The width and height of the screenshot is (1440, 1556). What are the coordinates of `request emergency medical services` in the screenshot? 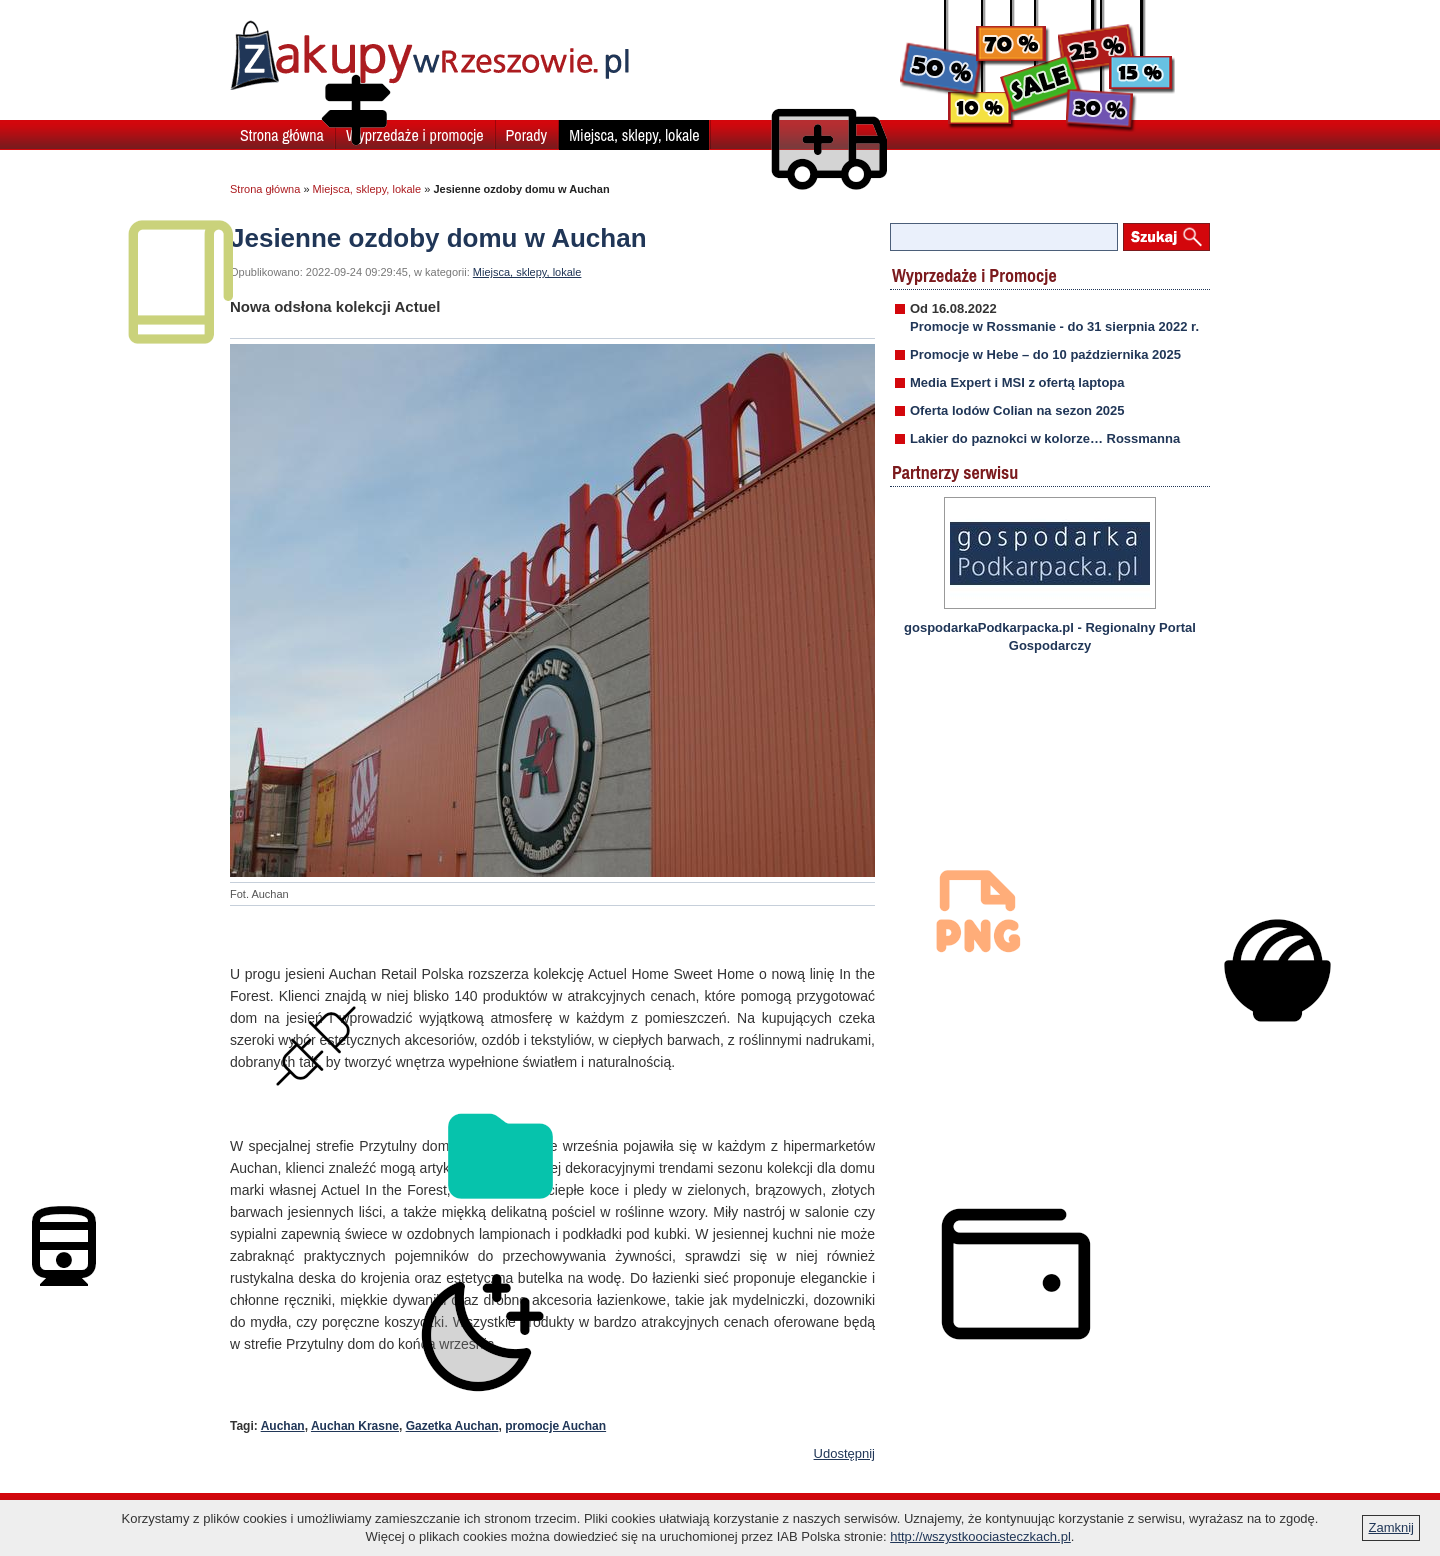 It's located at (825, 143).